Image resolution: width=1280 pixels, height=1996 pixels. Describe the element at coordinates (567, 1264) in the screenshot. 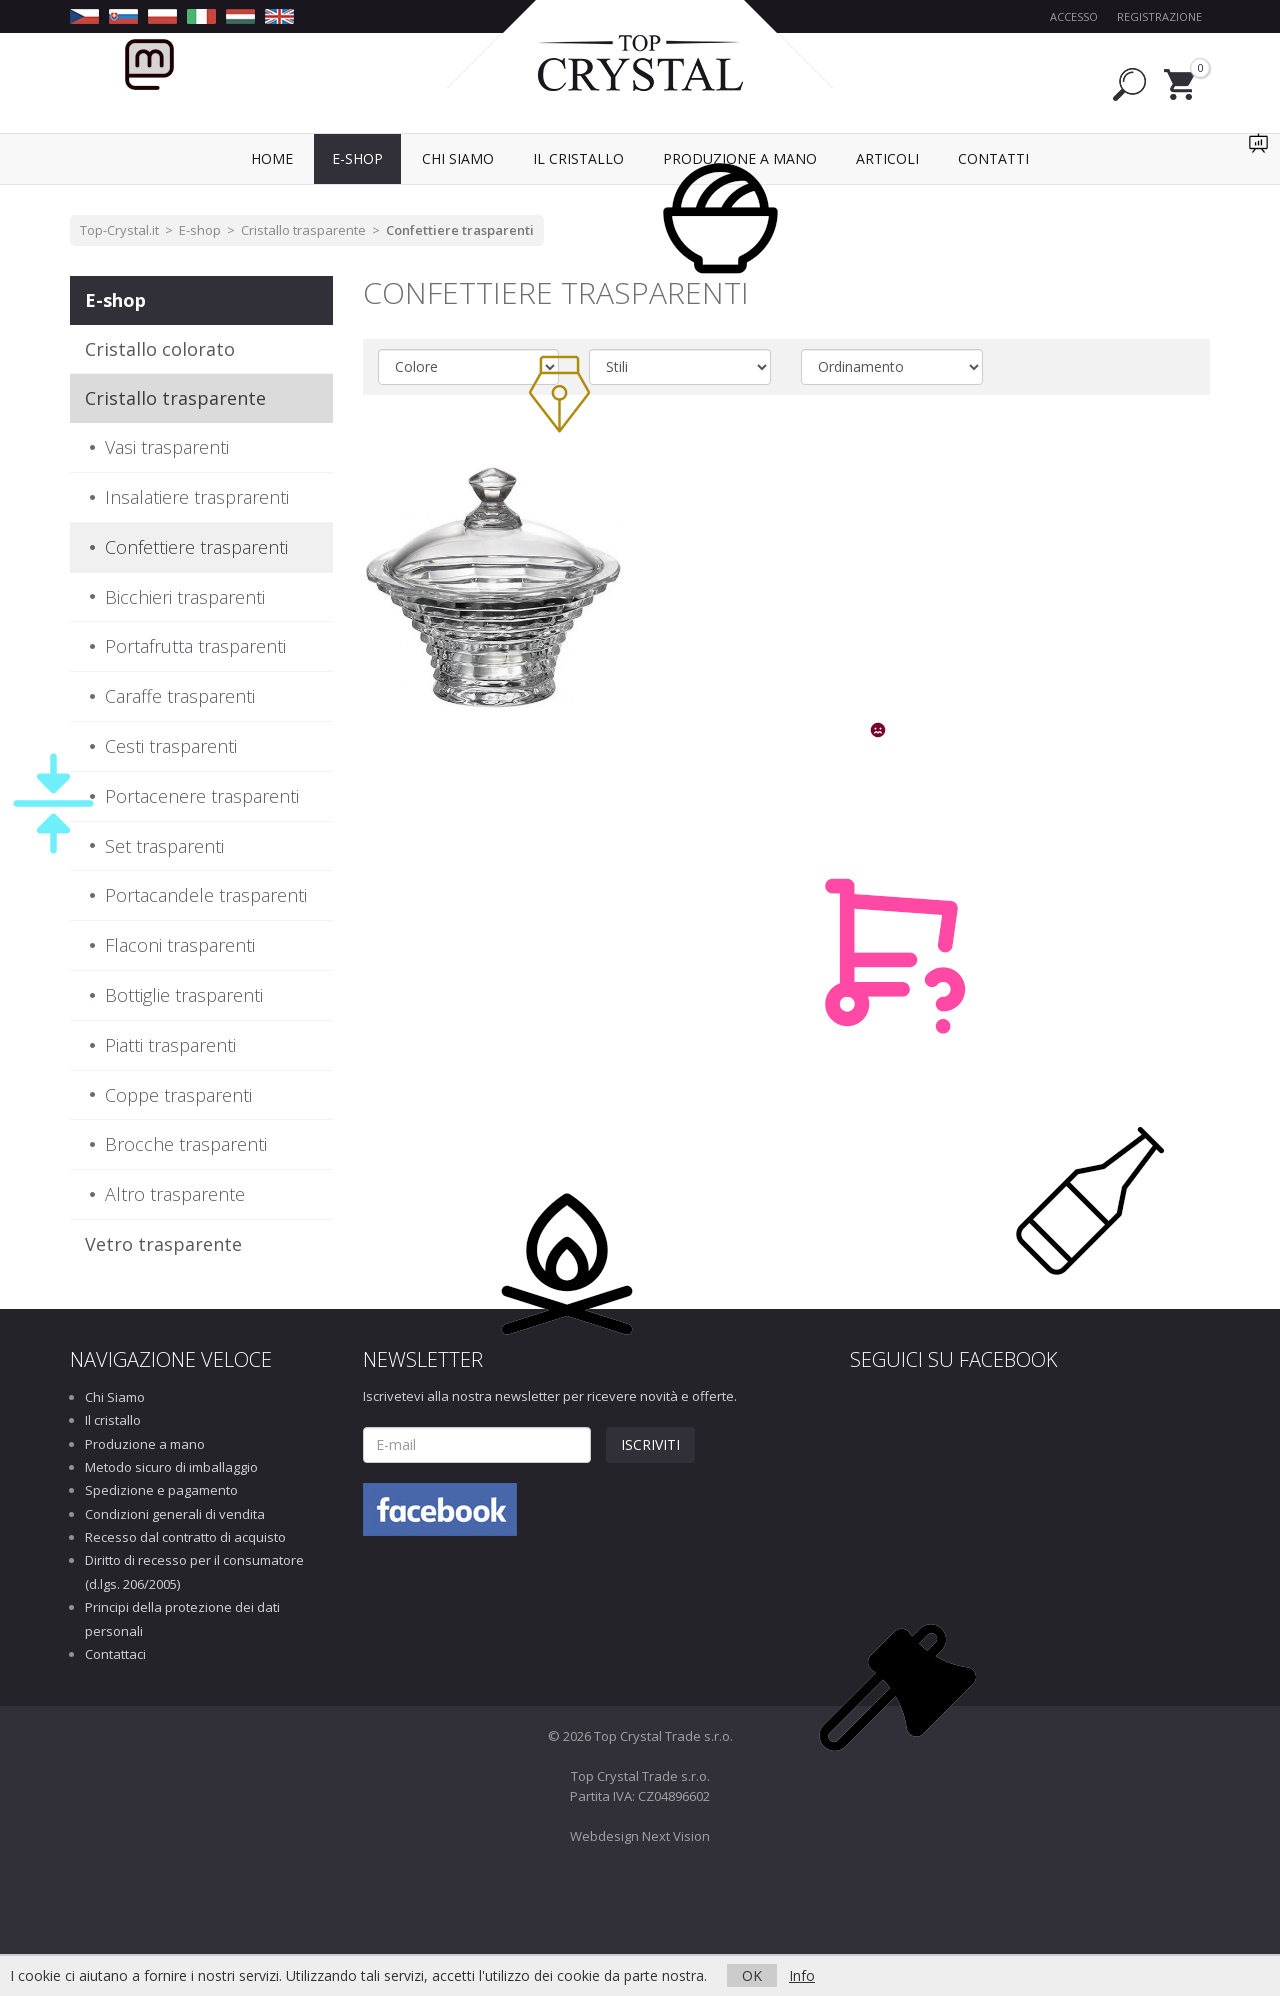

I see `access camping or outdoor activity features` at that location.